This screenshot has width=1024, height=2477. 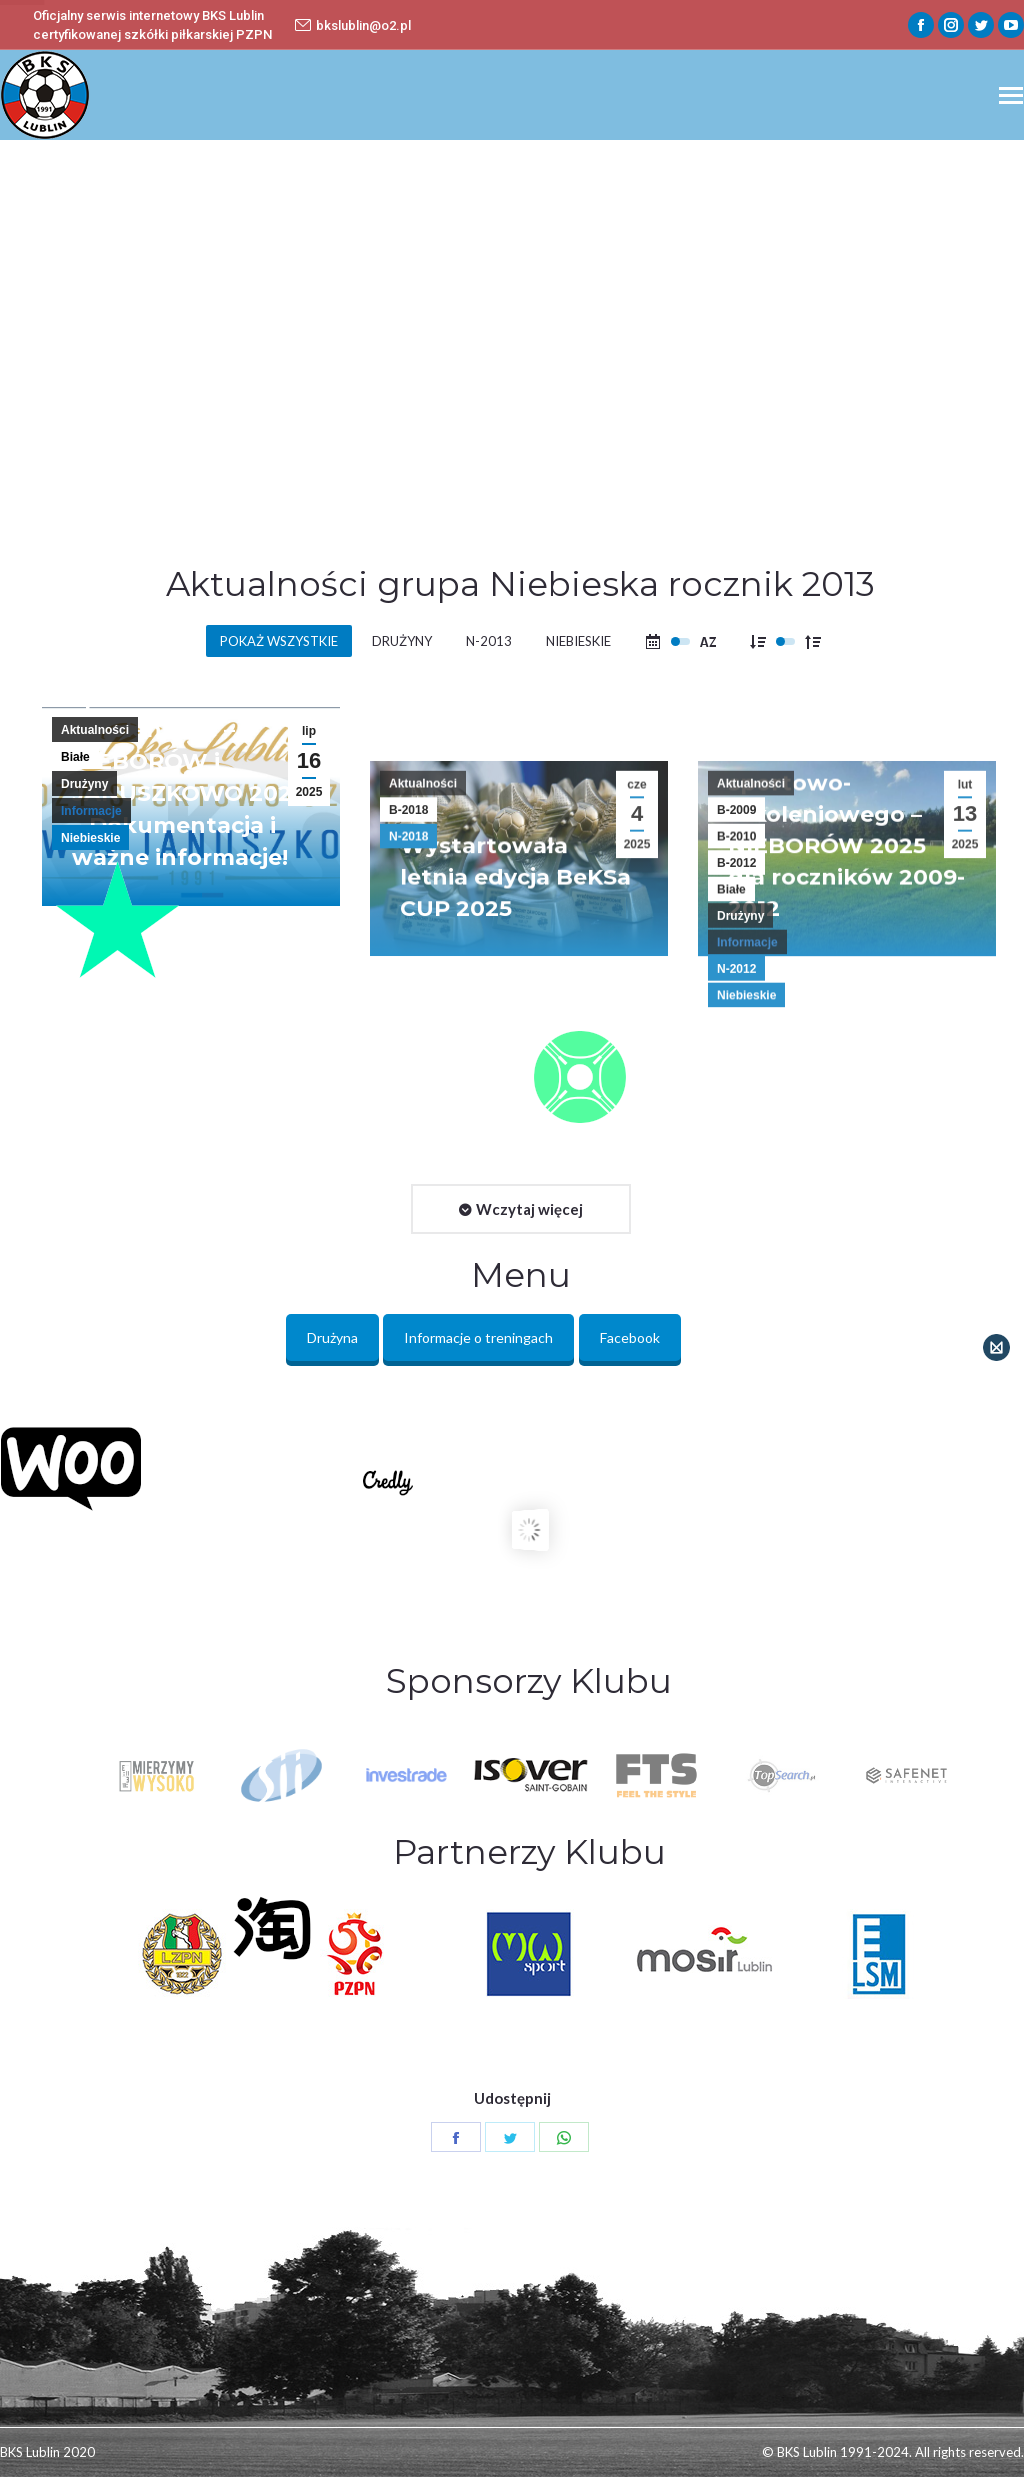 I want to click on open Taobao app, so click(x=271, y=1928).